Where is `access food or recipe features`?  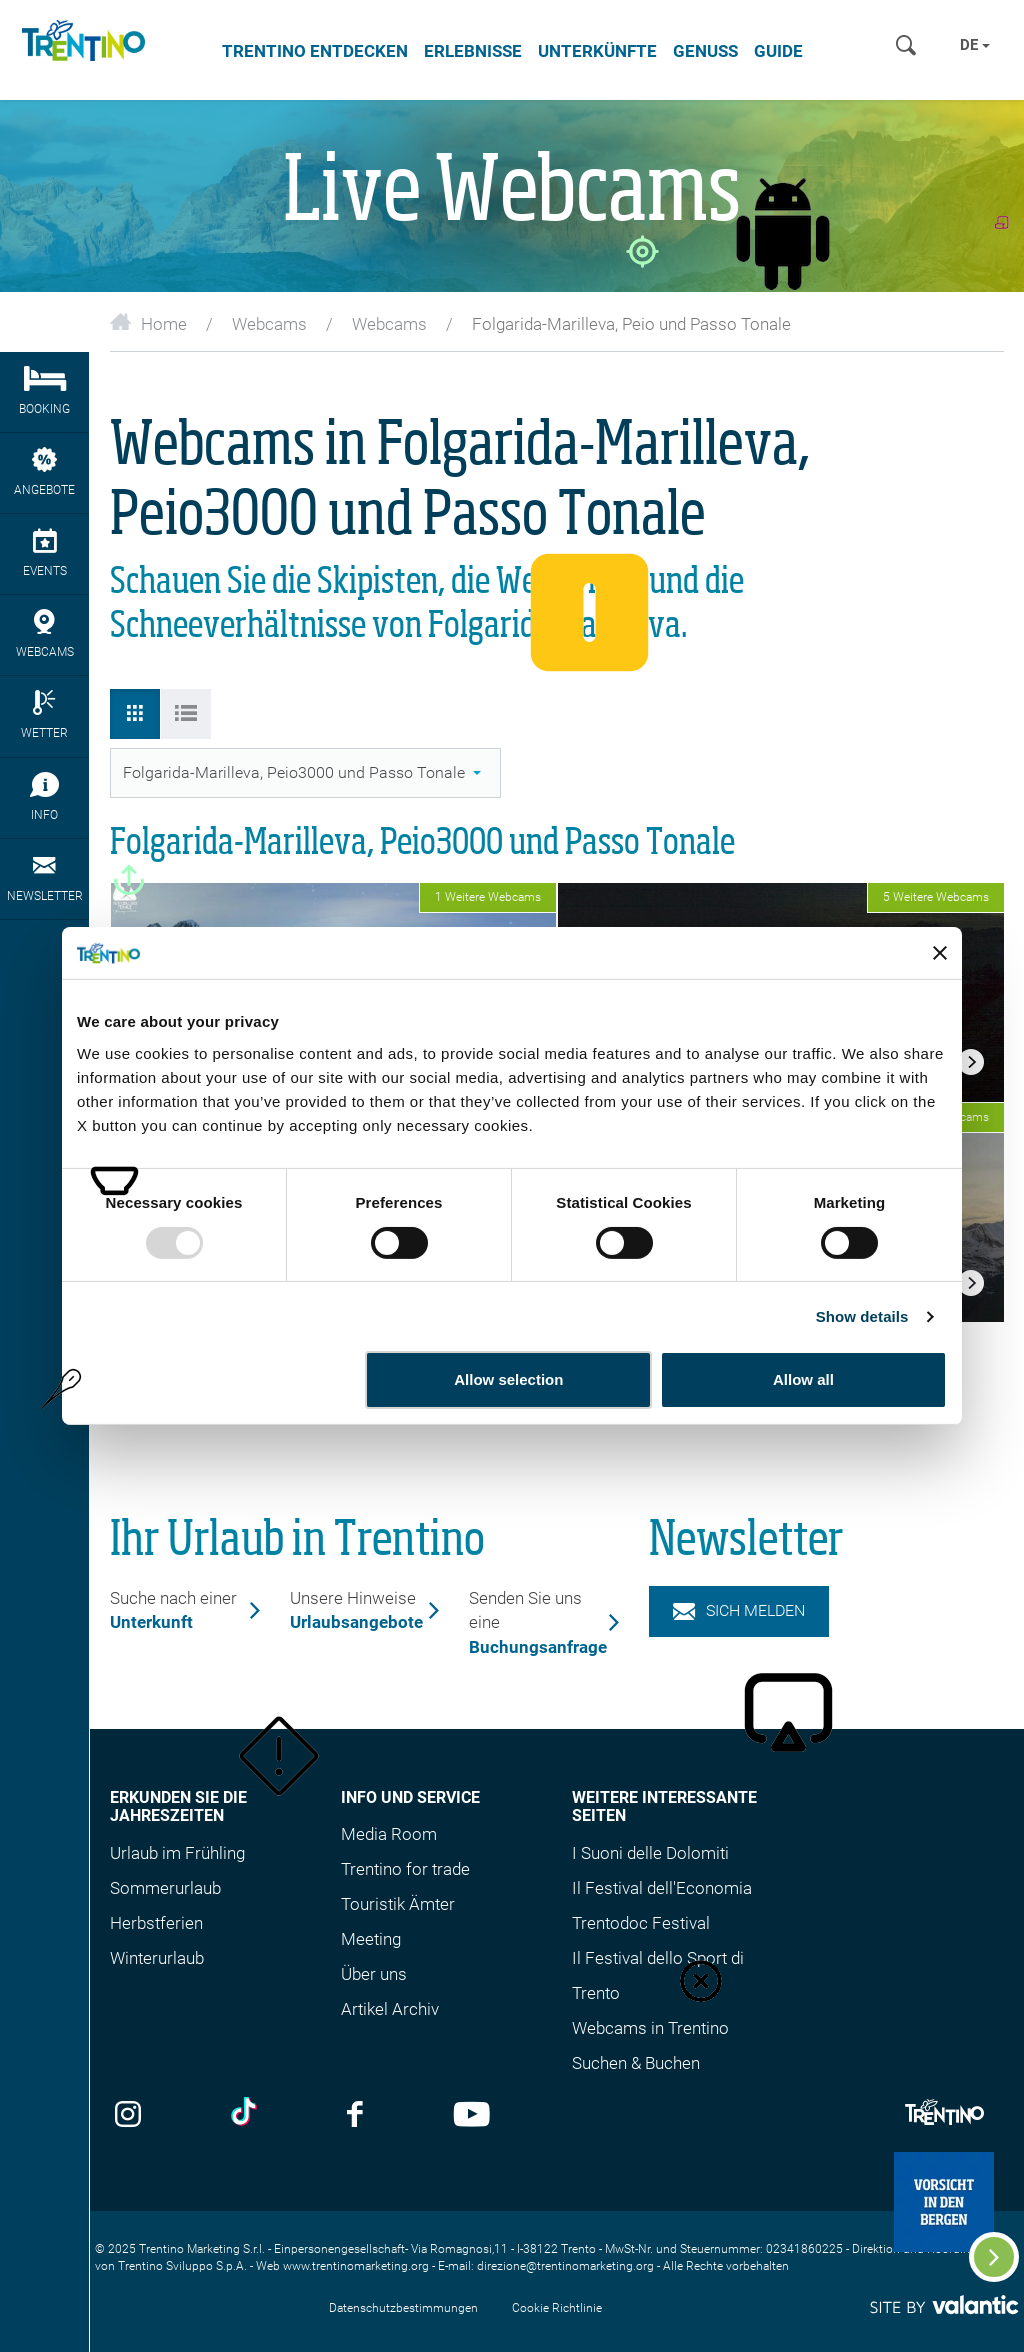
access food or recipe features is located at coordinates (114, 1178).